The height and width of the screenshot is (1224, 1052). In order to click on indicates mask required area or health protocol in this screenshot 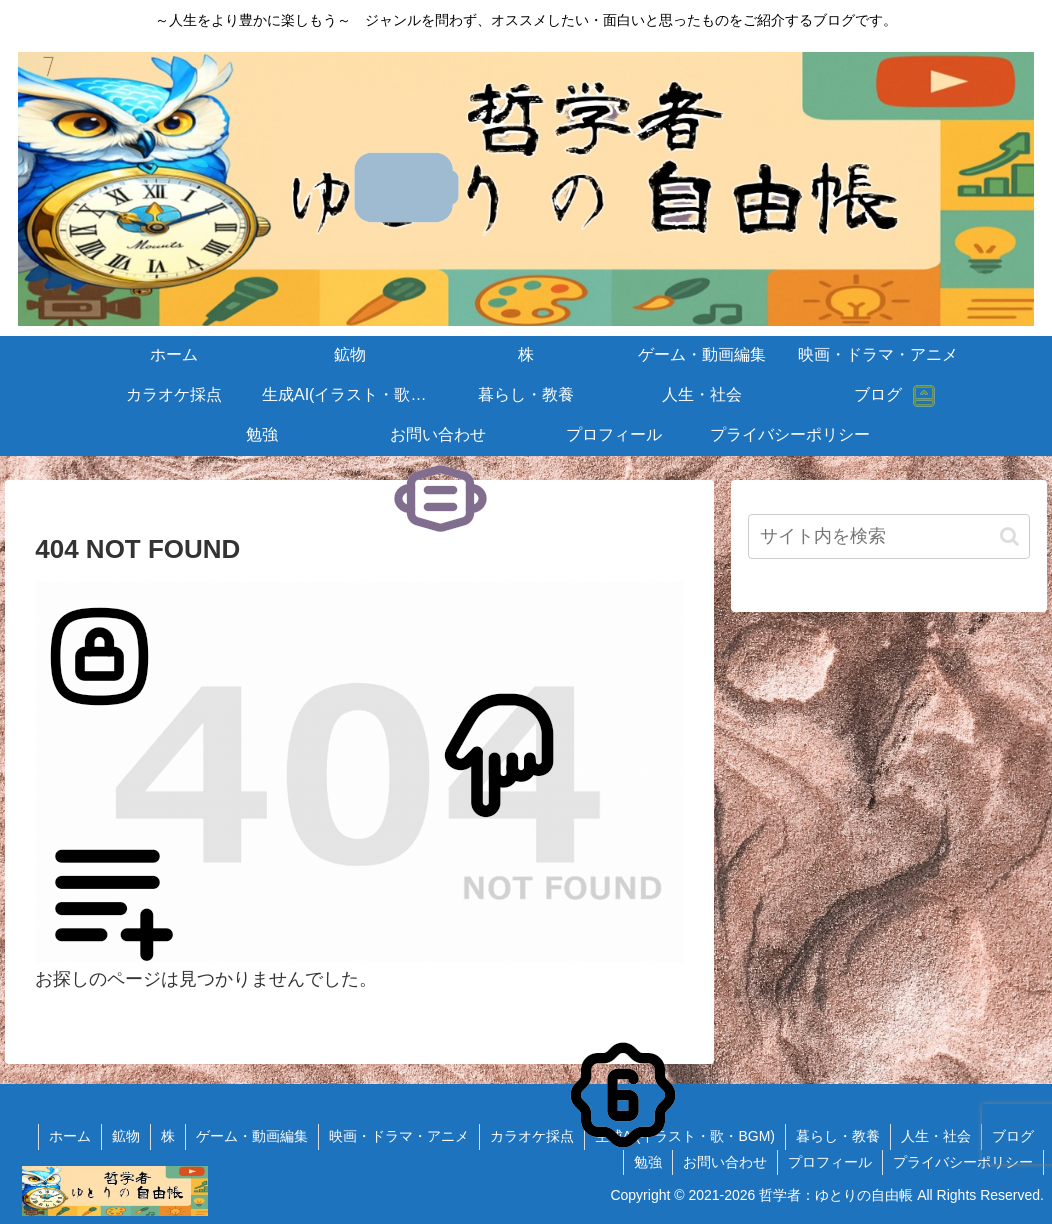, I will do `click(440, 498)`.